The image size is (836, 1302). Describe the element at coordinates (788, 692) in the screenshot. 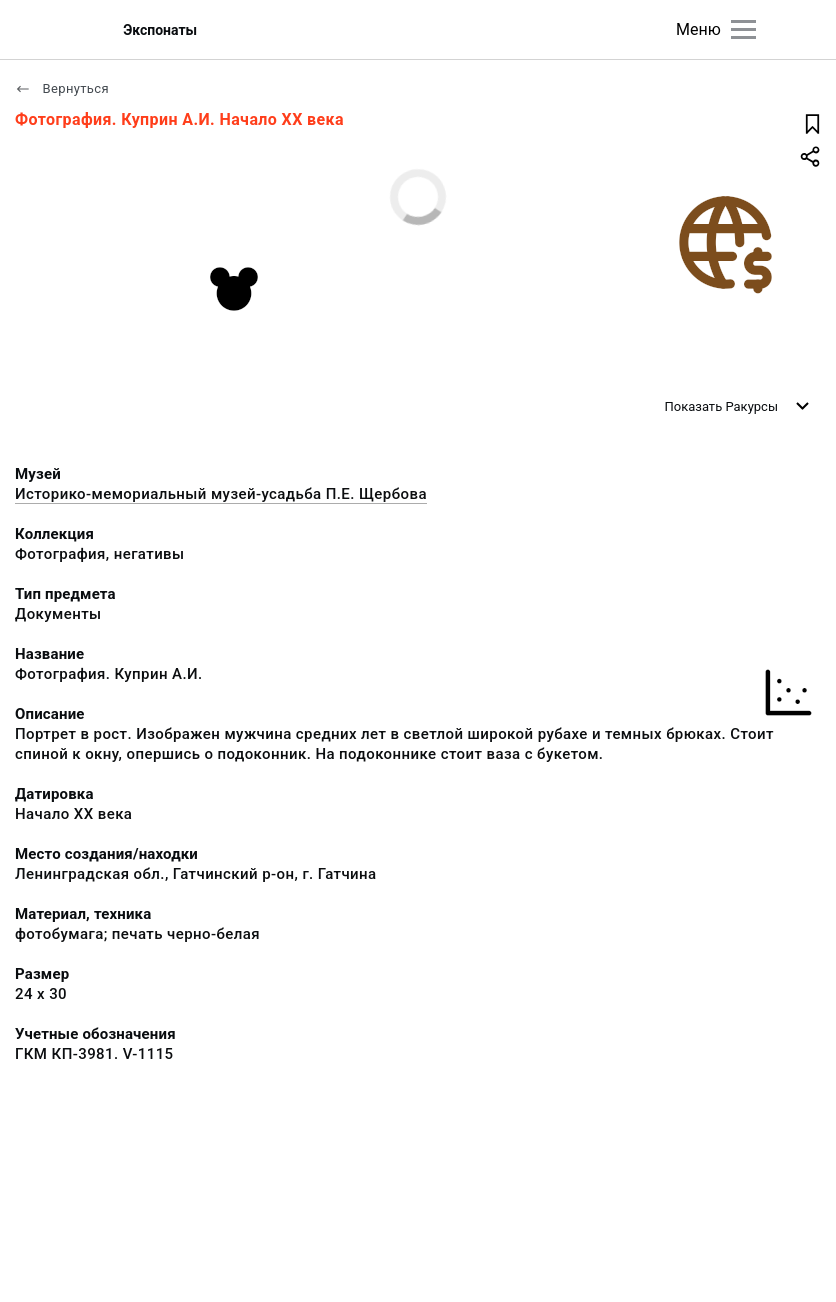

I see `view scatter plot data` at that location.